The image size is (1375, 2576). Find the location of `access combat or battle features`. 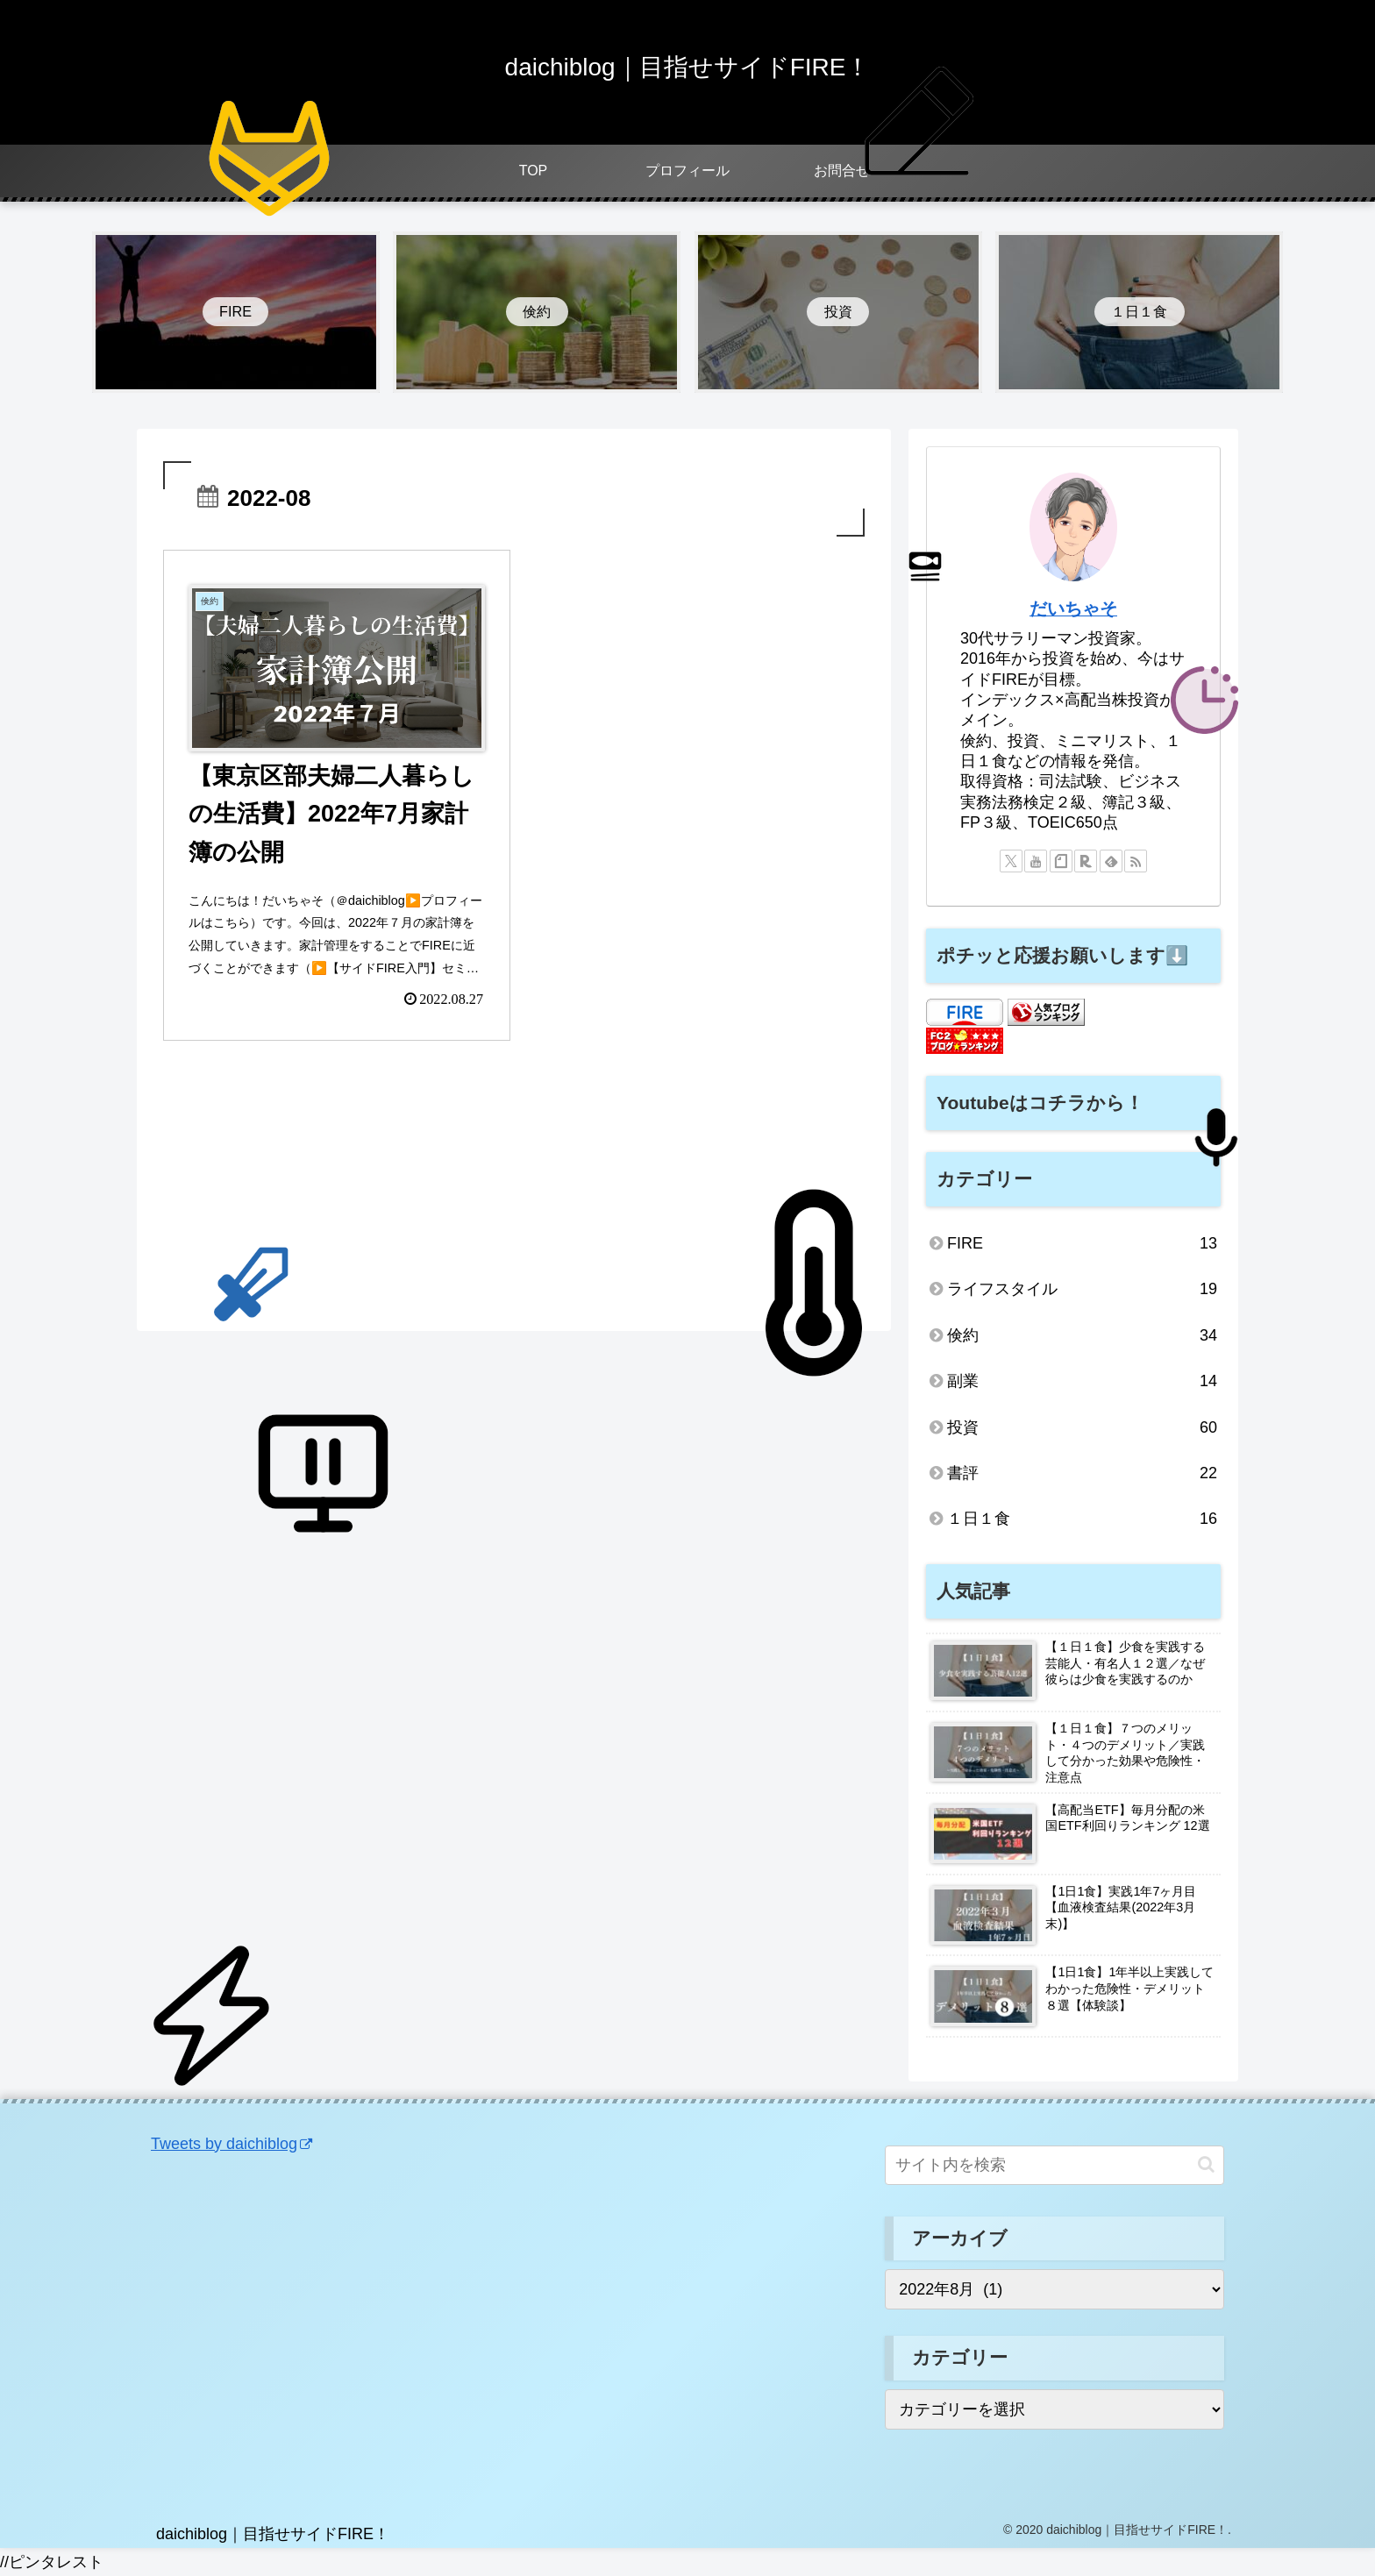

access combat or battle features is located at coordinates (252, 1283).